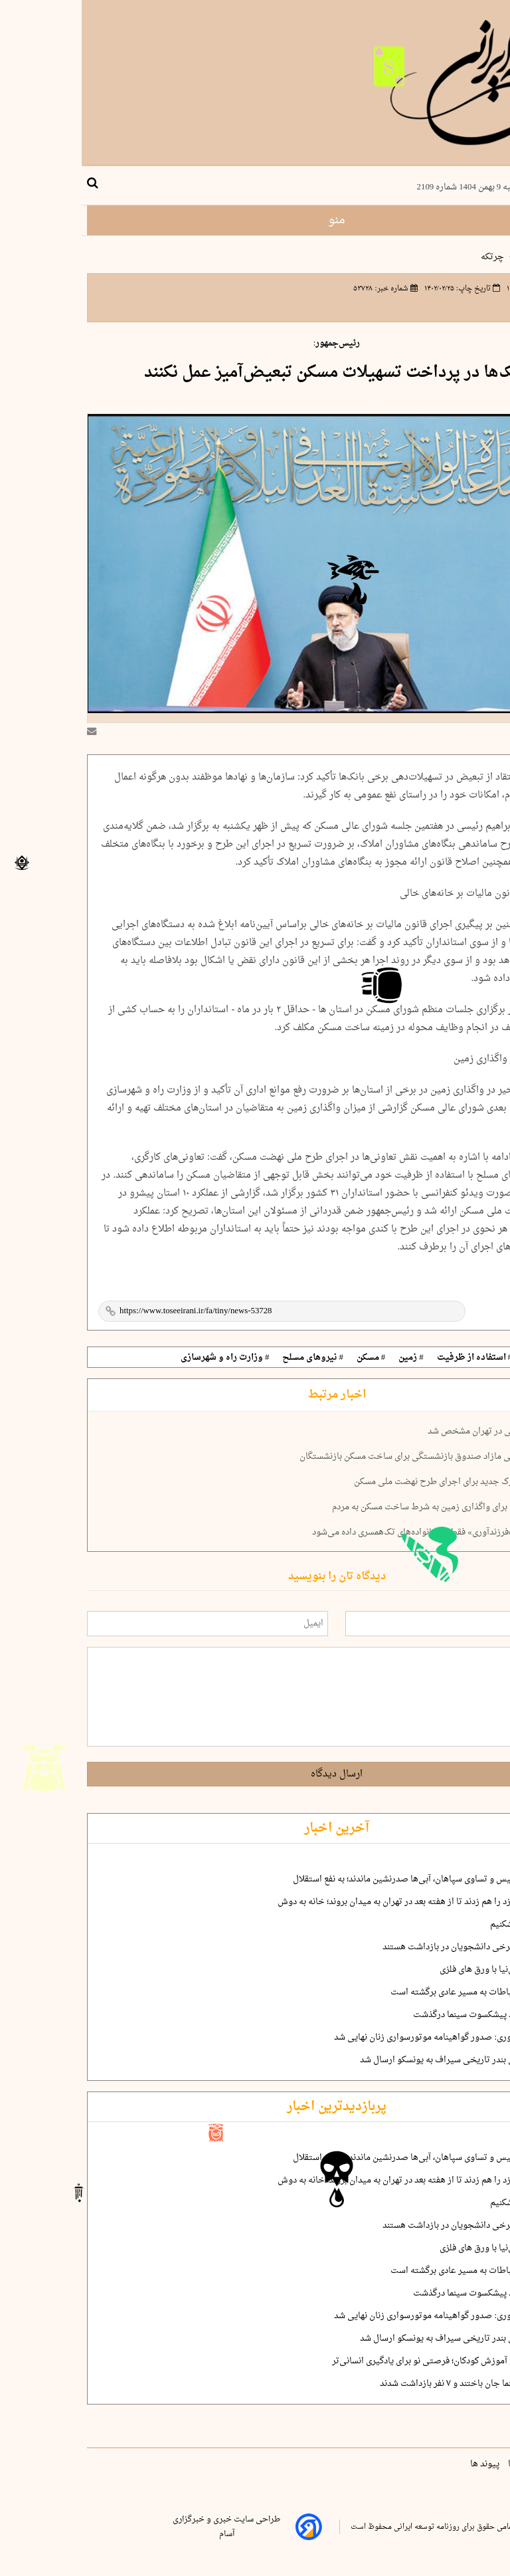 The height and width of the screenshot is (2576, 510). Describe the element at coordinates (430, 1555) in the screenshot. I see `indicates smoking area or smoking permitted` at that location.